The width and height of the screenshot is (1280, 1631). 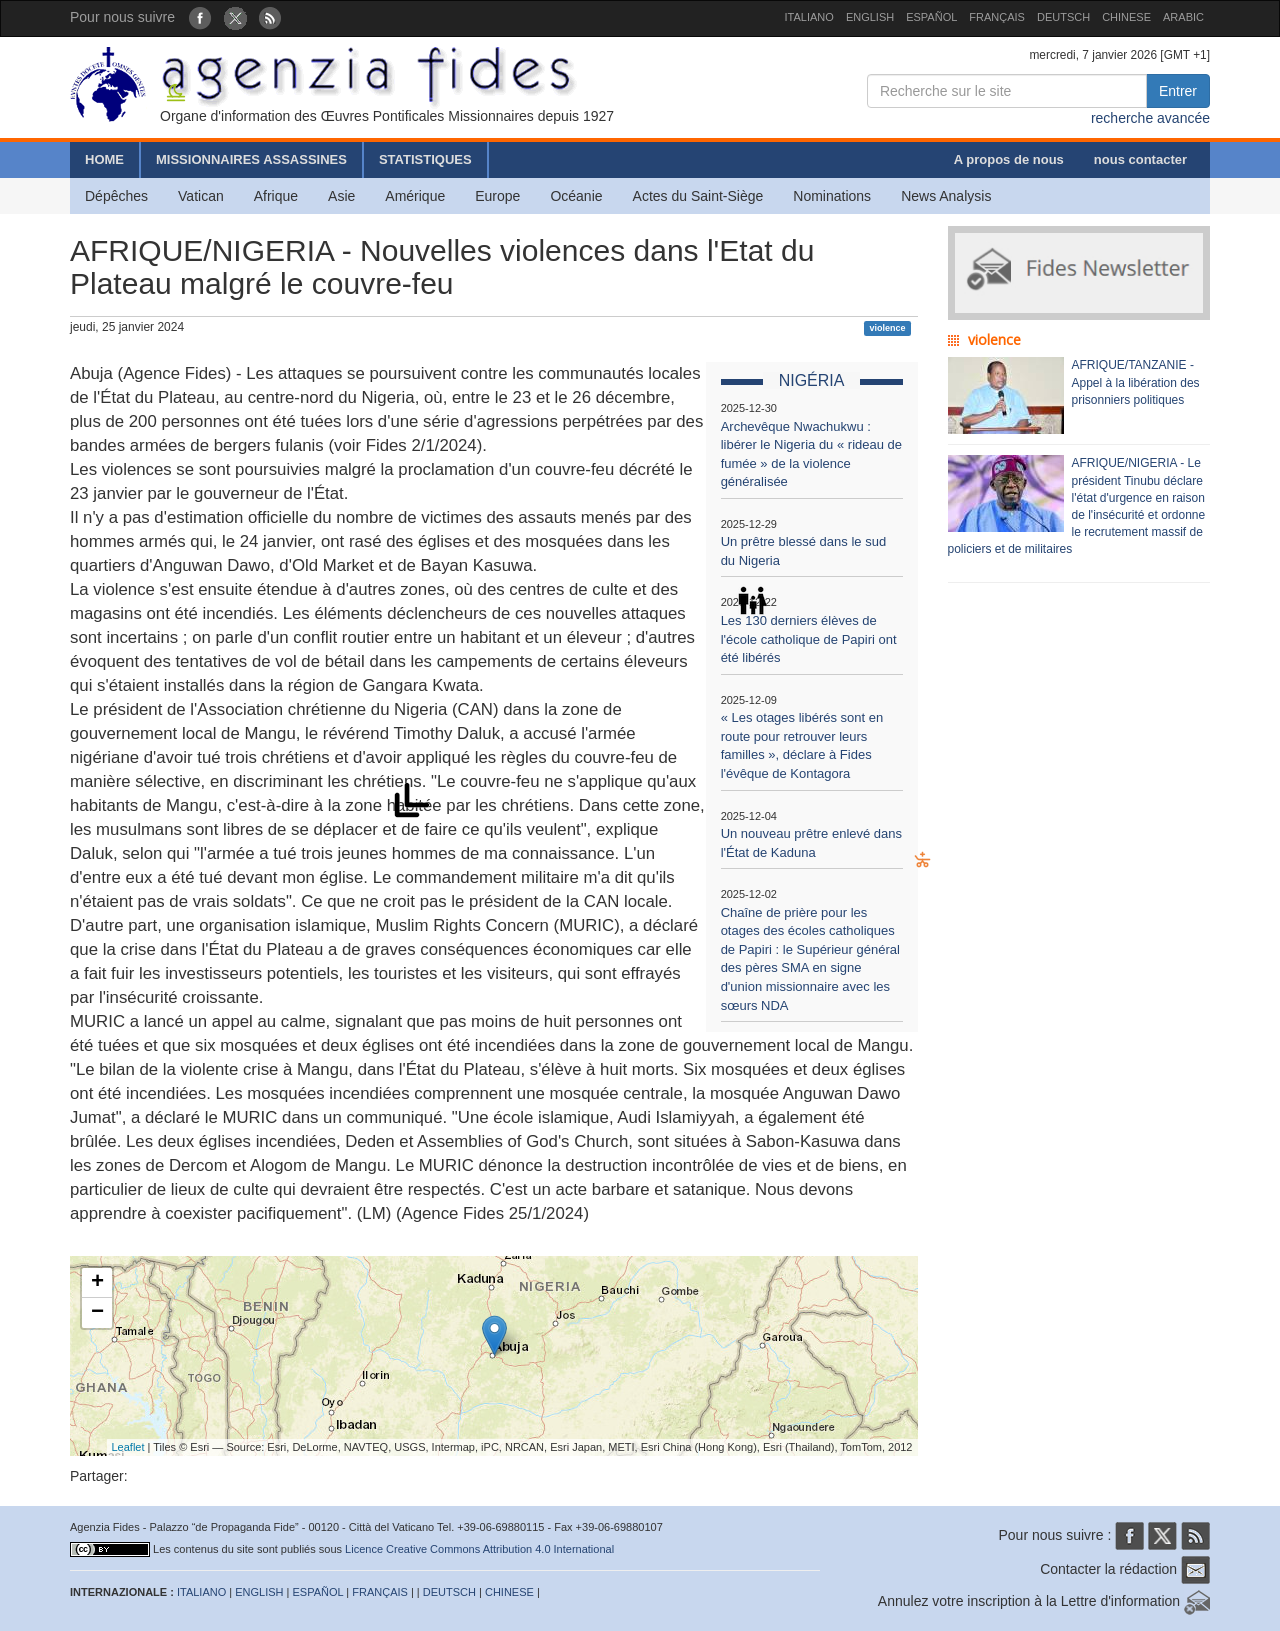 I want to click on indicates family restroom facility nearby, so click(x=752, y=600).